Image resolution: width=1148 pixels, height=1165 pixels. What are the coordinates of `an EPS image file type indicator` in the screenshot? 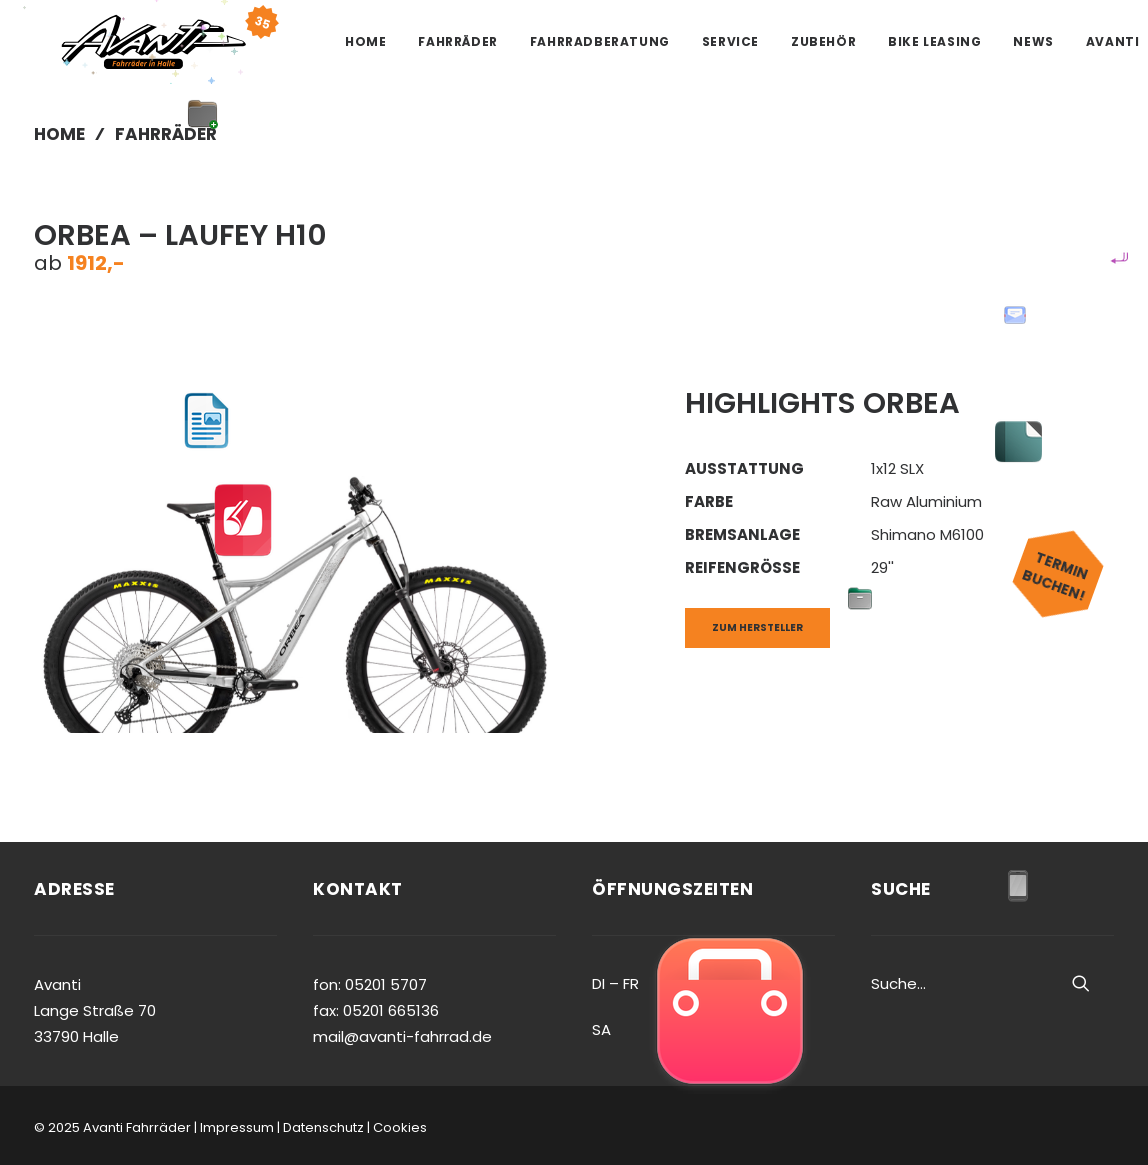 It's located at (243, 520).